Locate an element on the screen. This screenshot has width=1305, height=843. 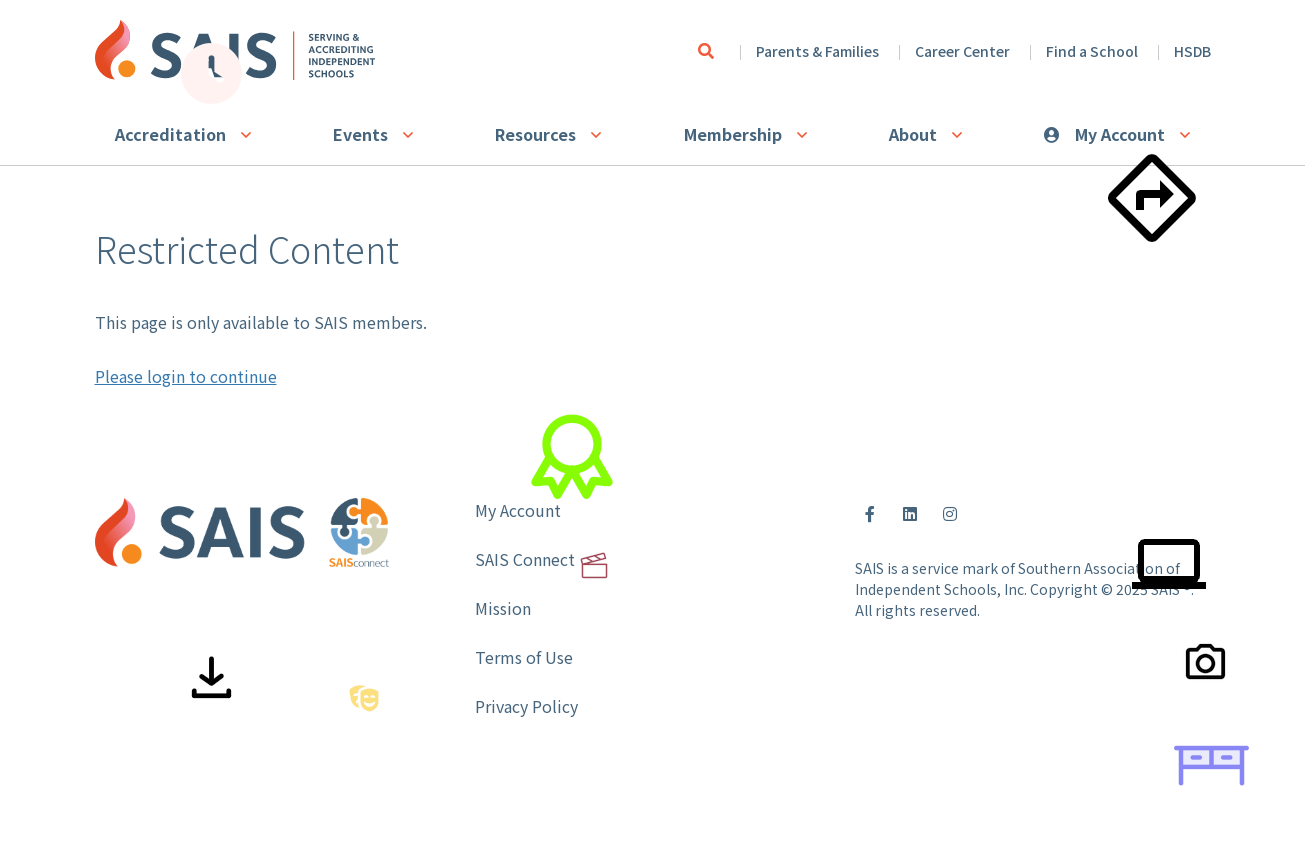
access workspace or office settings is located at coordinates (1211, 764).